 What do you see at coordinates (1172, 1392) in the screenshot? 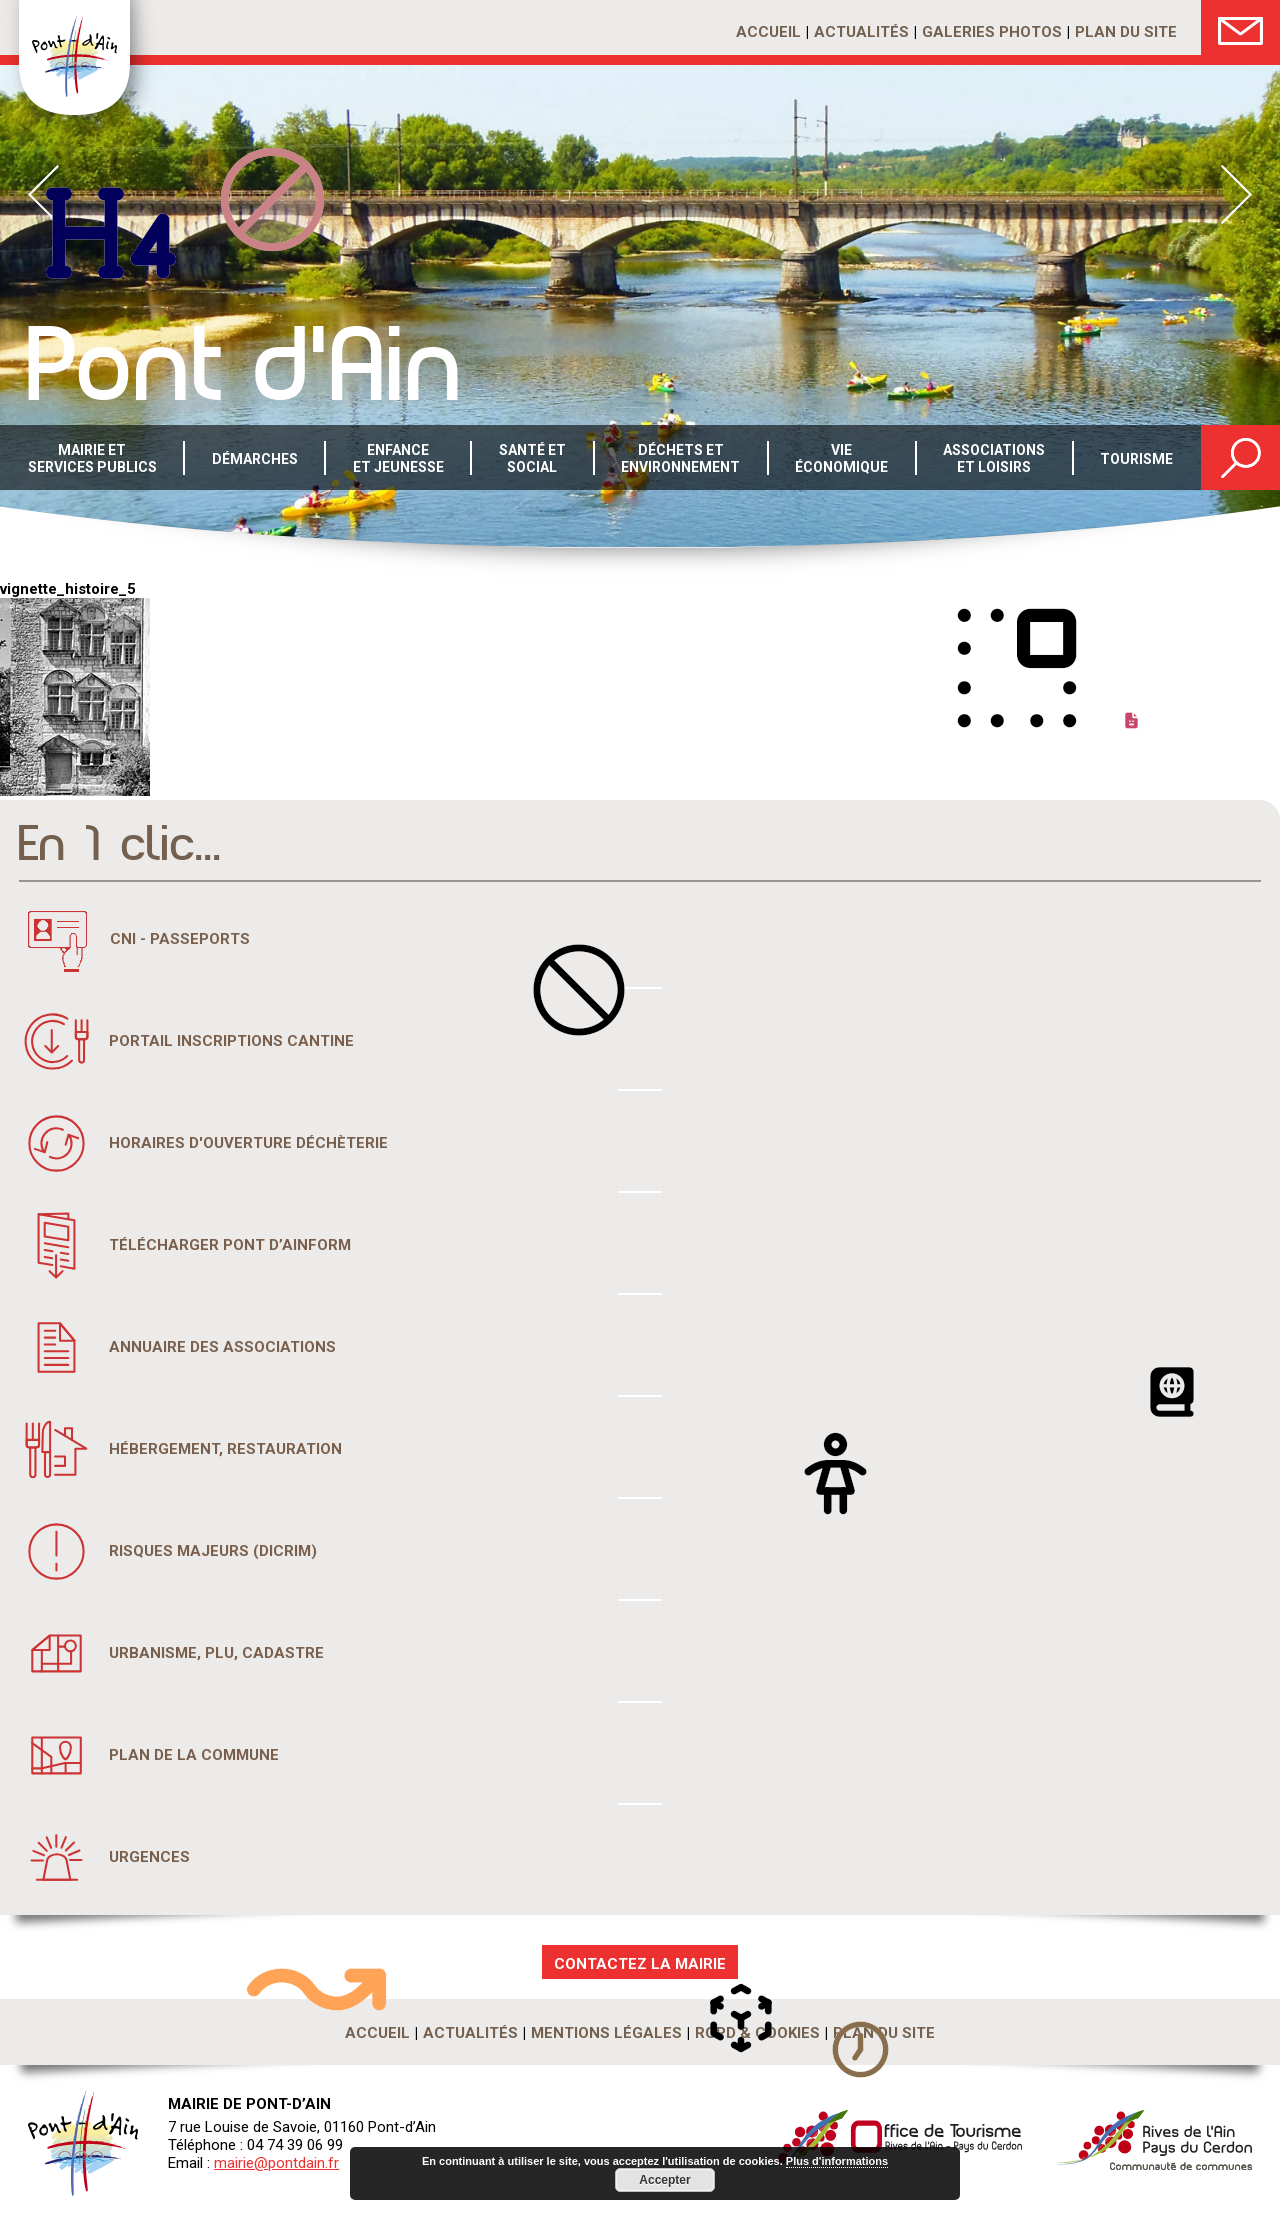
I see `access world atlas or geography resources` at bounding box center [1172, 1392].